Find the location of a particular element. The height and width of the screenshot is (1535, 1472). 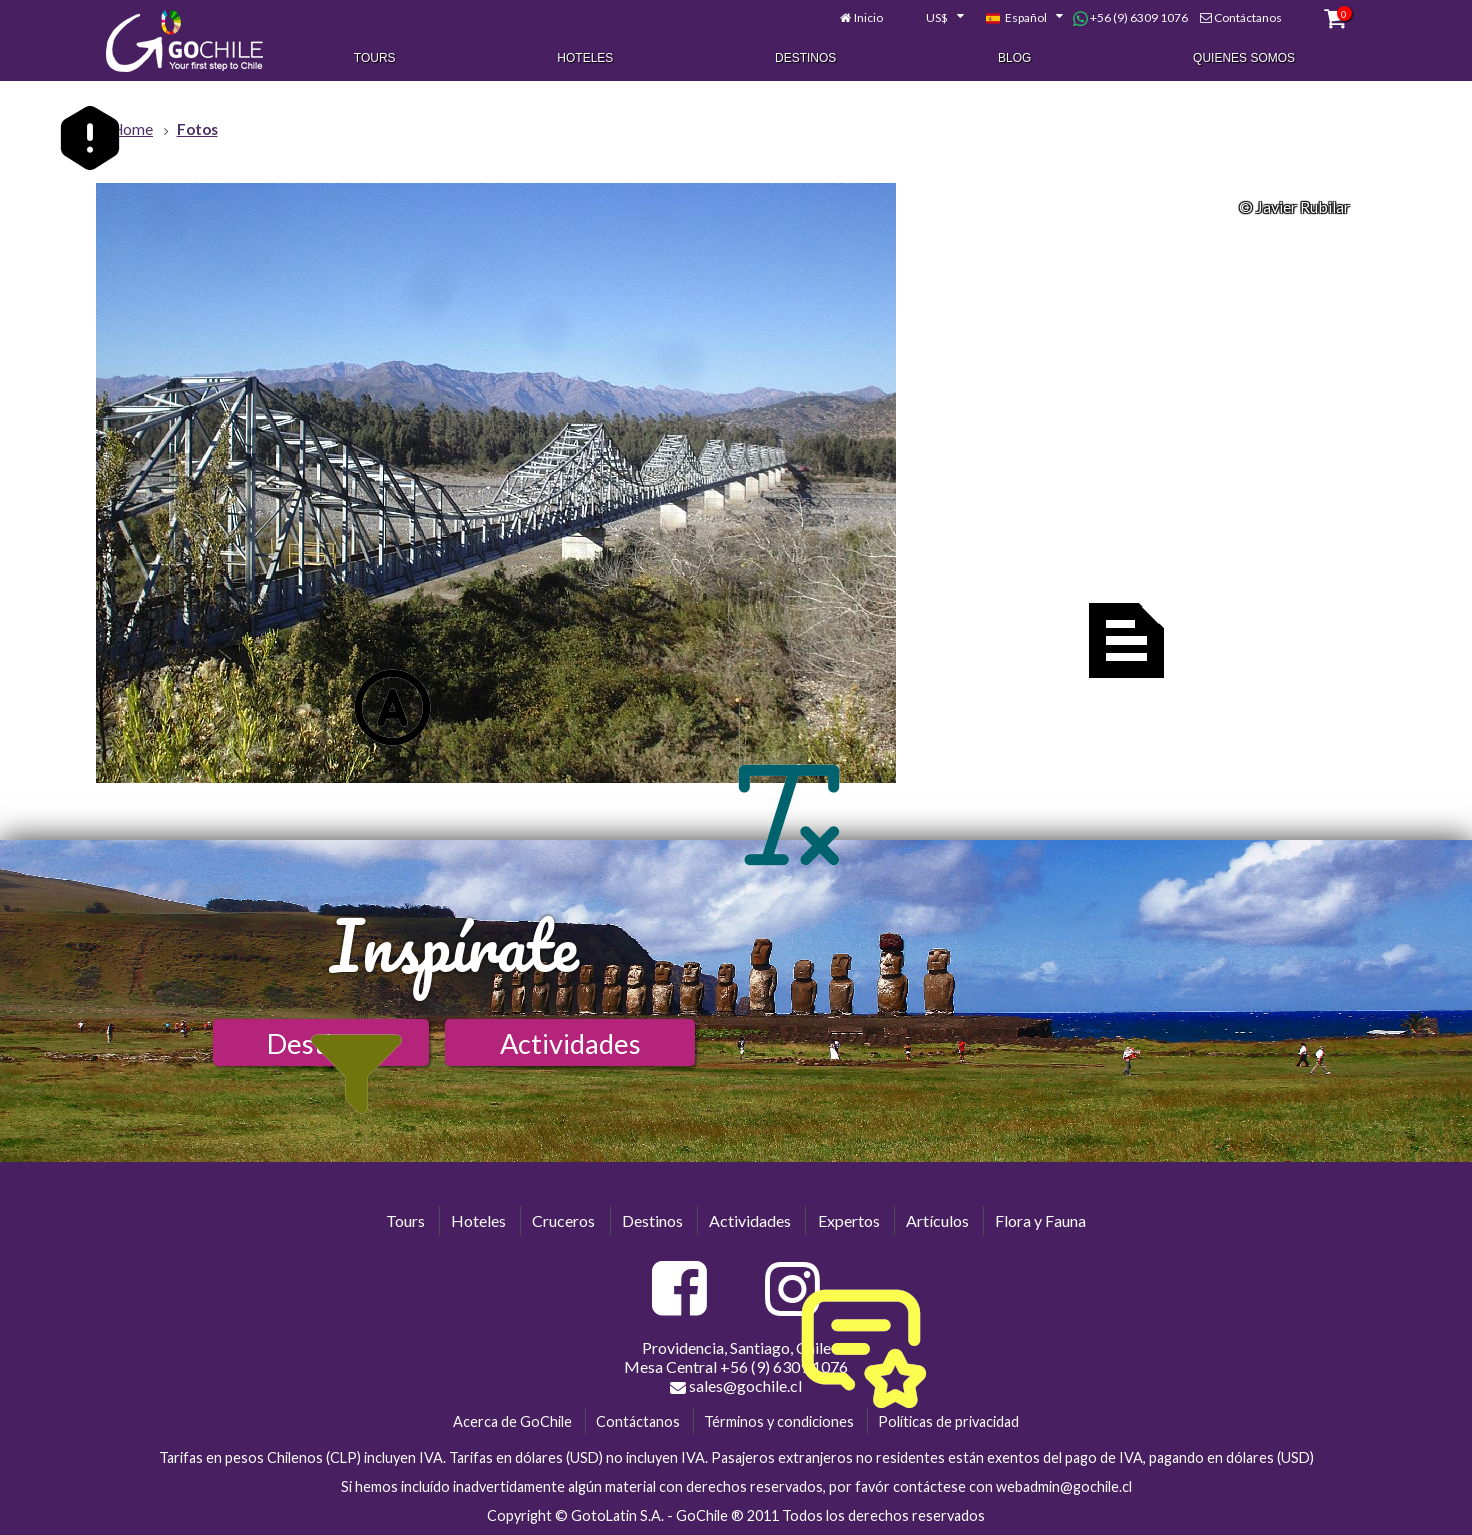

indicates a warning or alert status is located at coordinates (90, 138).